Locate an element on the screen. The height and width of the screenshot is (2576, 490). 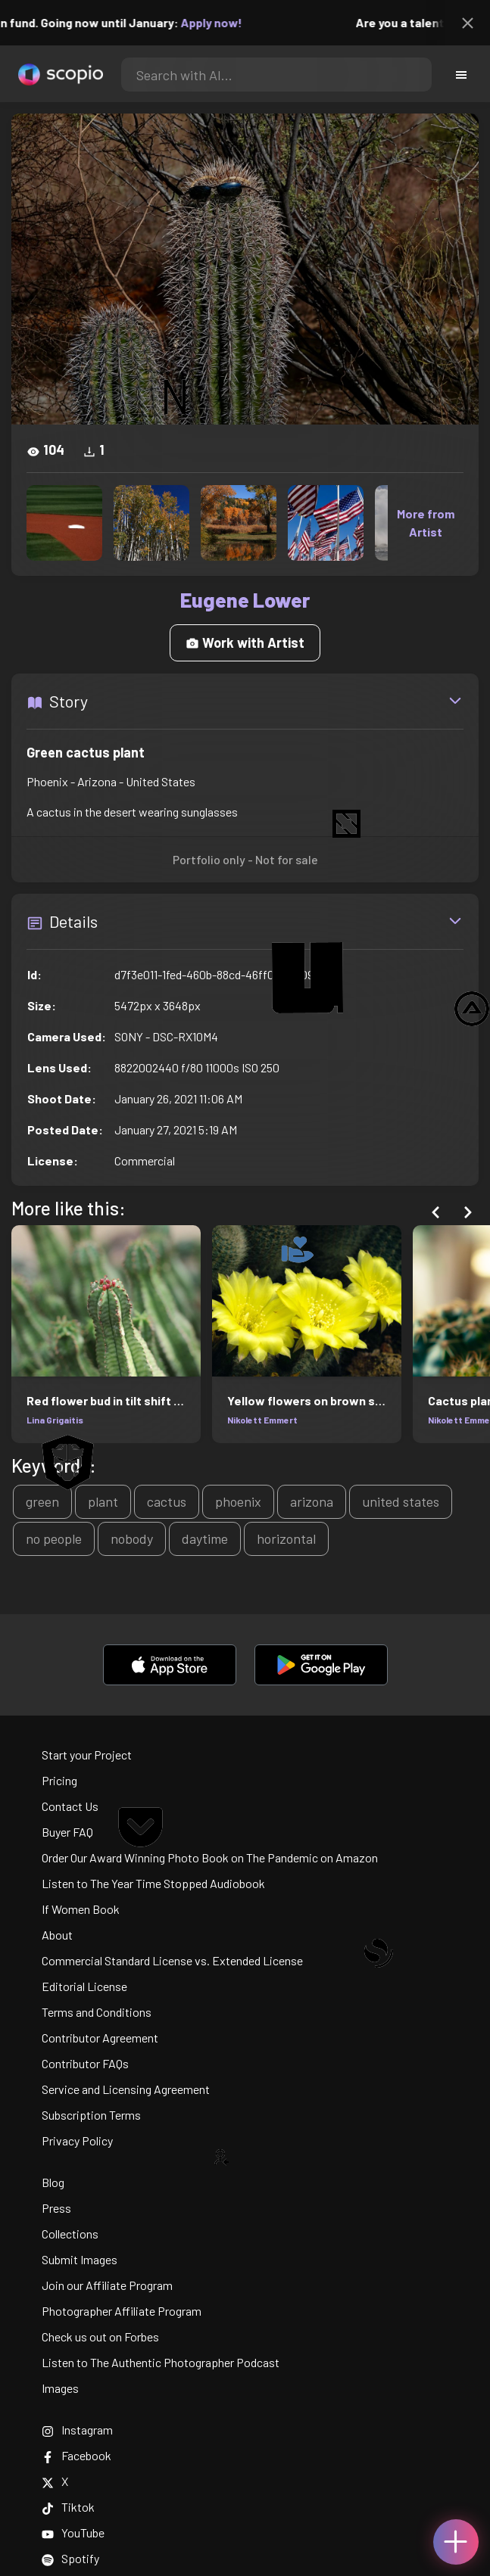
opensearch branding or product logo is located at coordinates (379, 1953).